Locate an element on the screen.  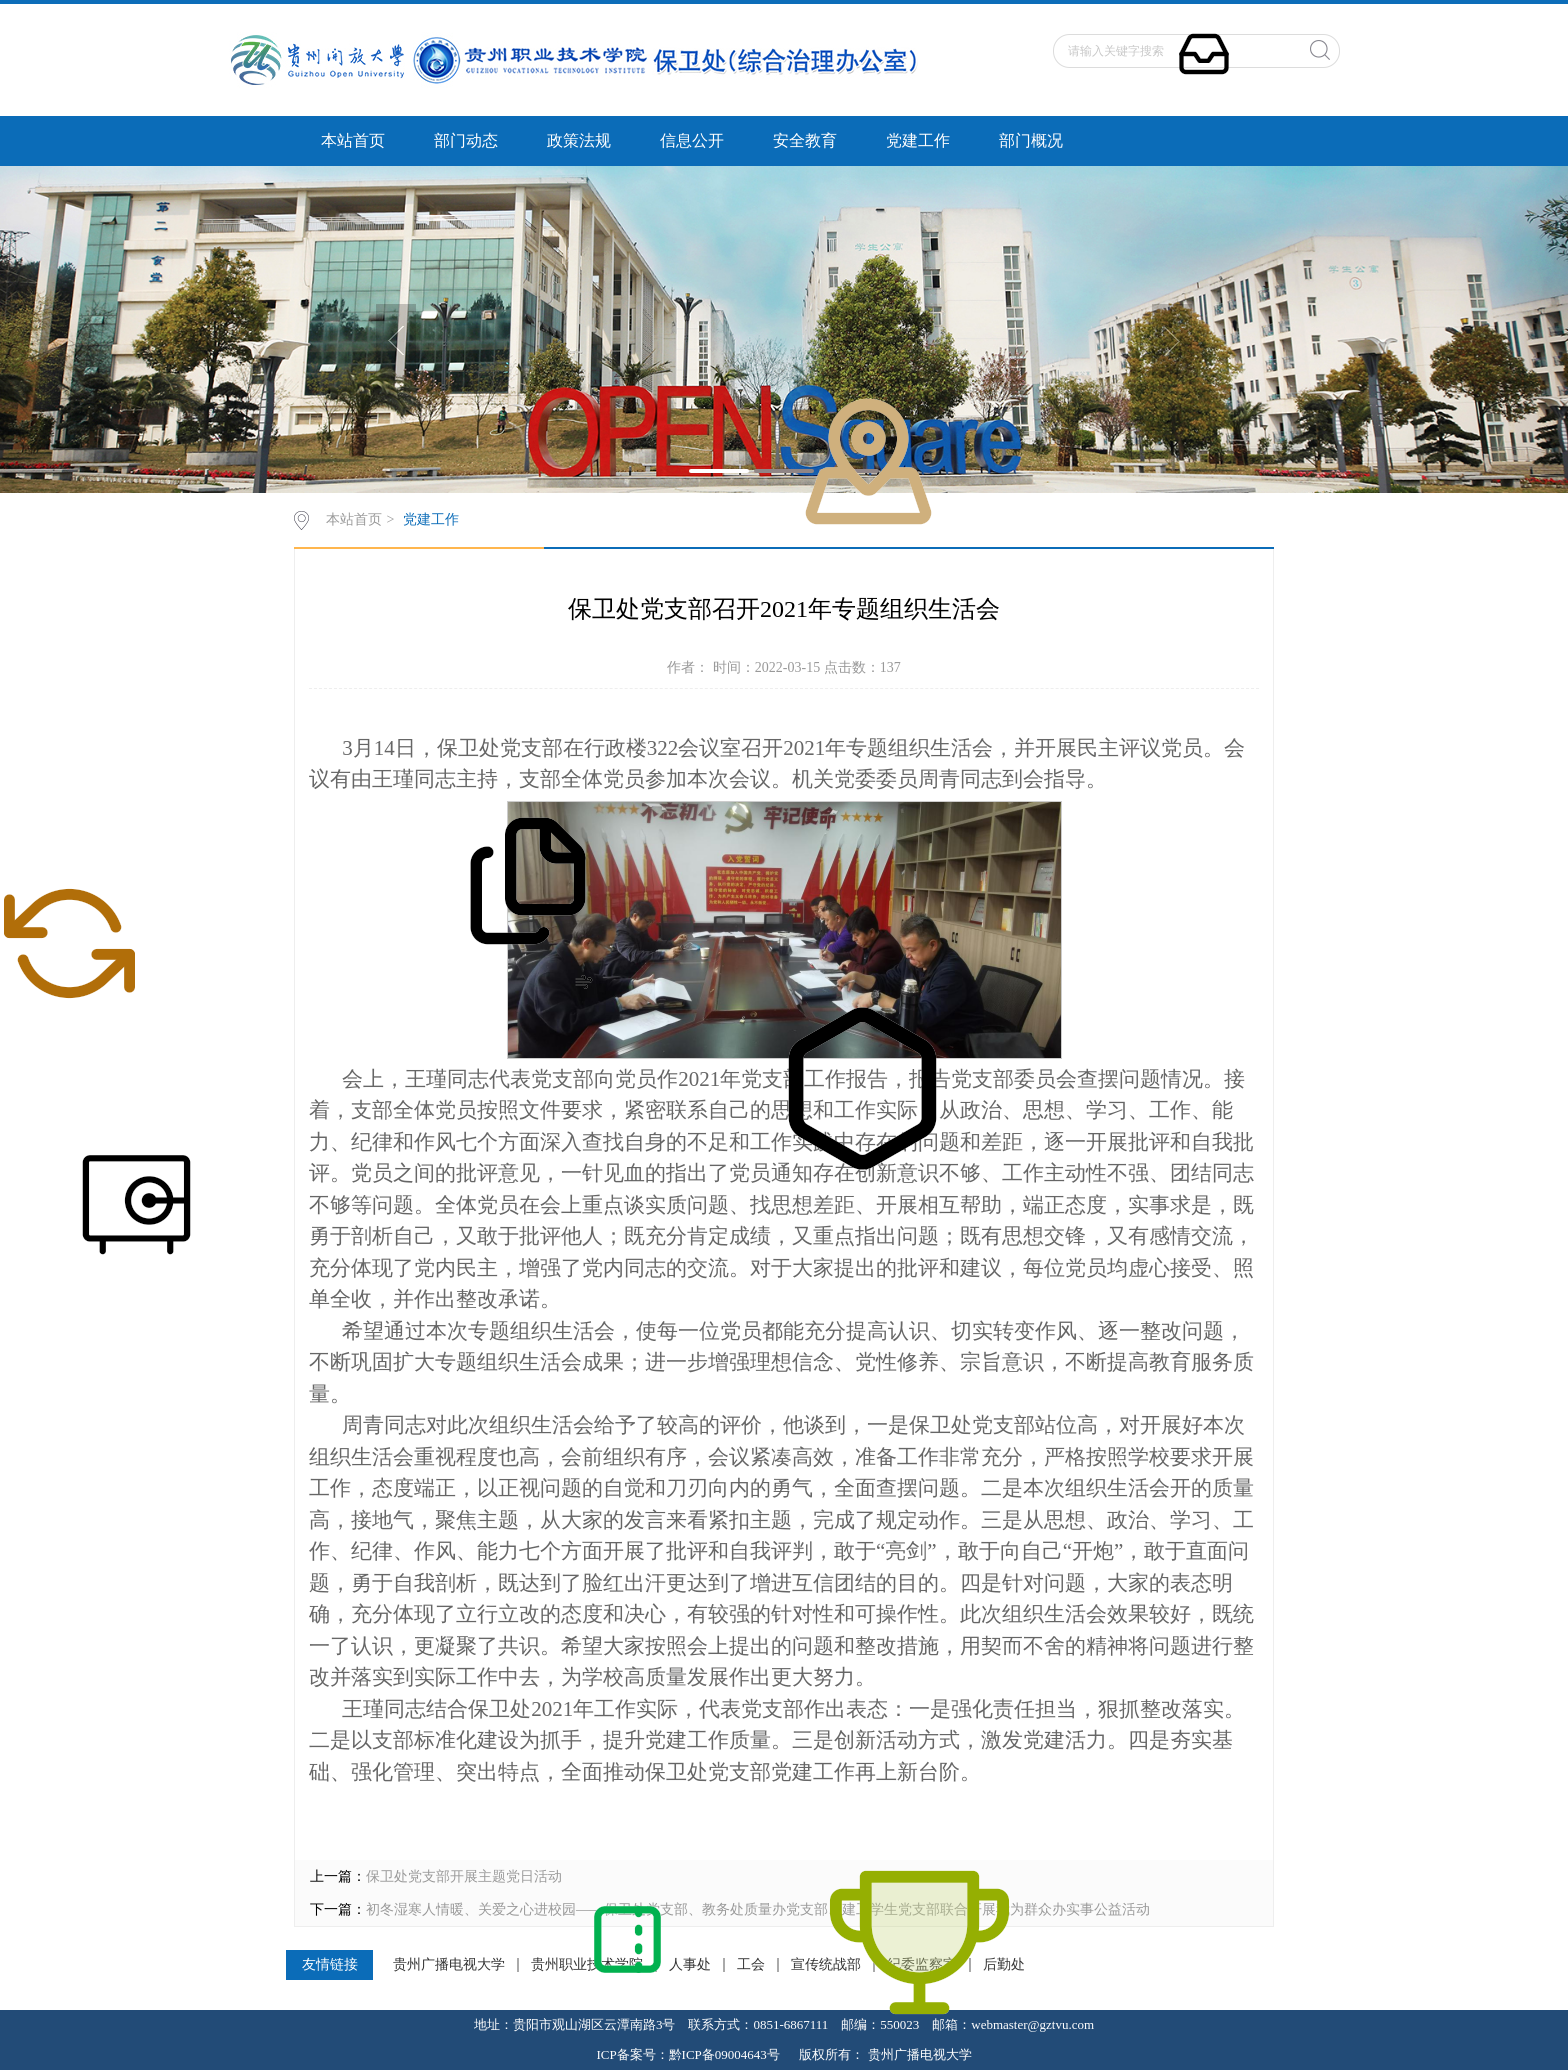
refresh or reload content is located at coordinates (69, 943).